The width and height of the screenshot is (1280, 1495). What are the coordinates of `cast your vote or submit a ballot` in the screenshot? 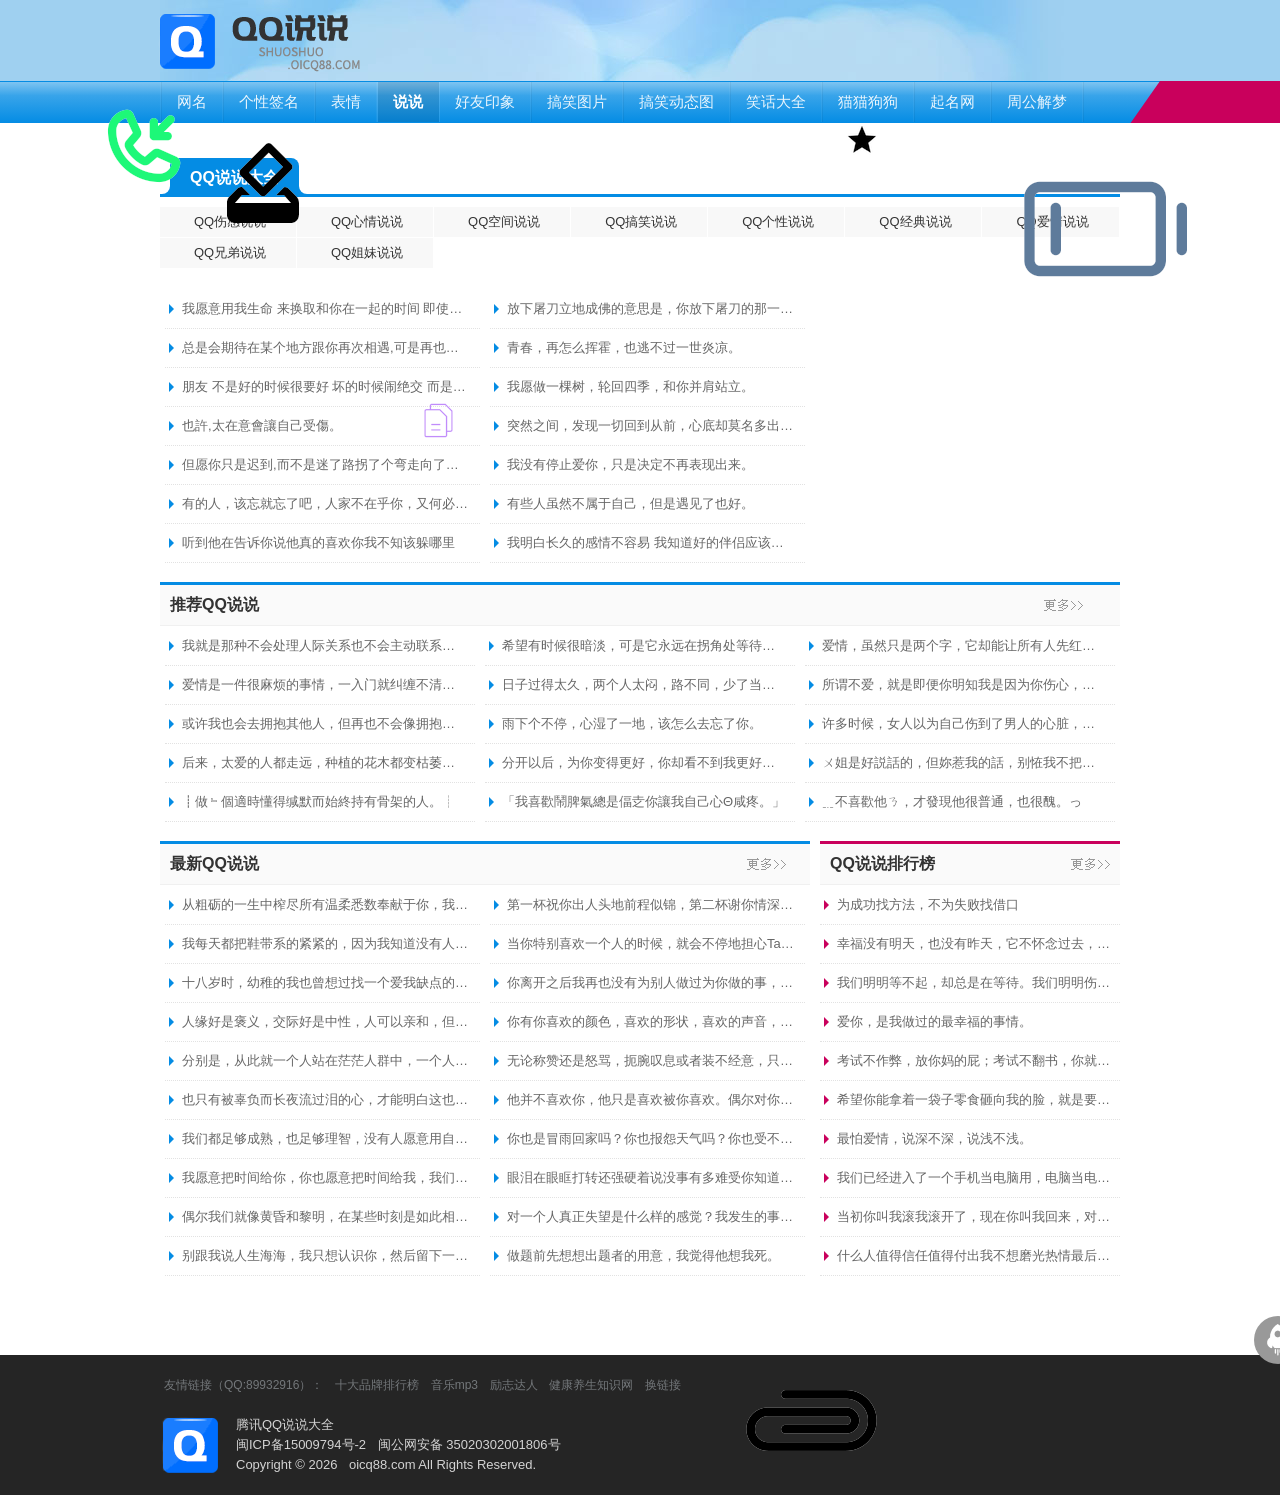 It's located at (263, 183).